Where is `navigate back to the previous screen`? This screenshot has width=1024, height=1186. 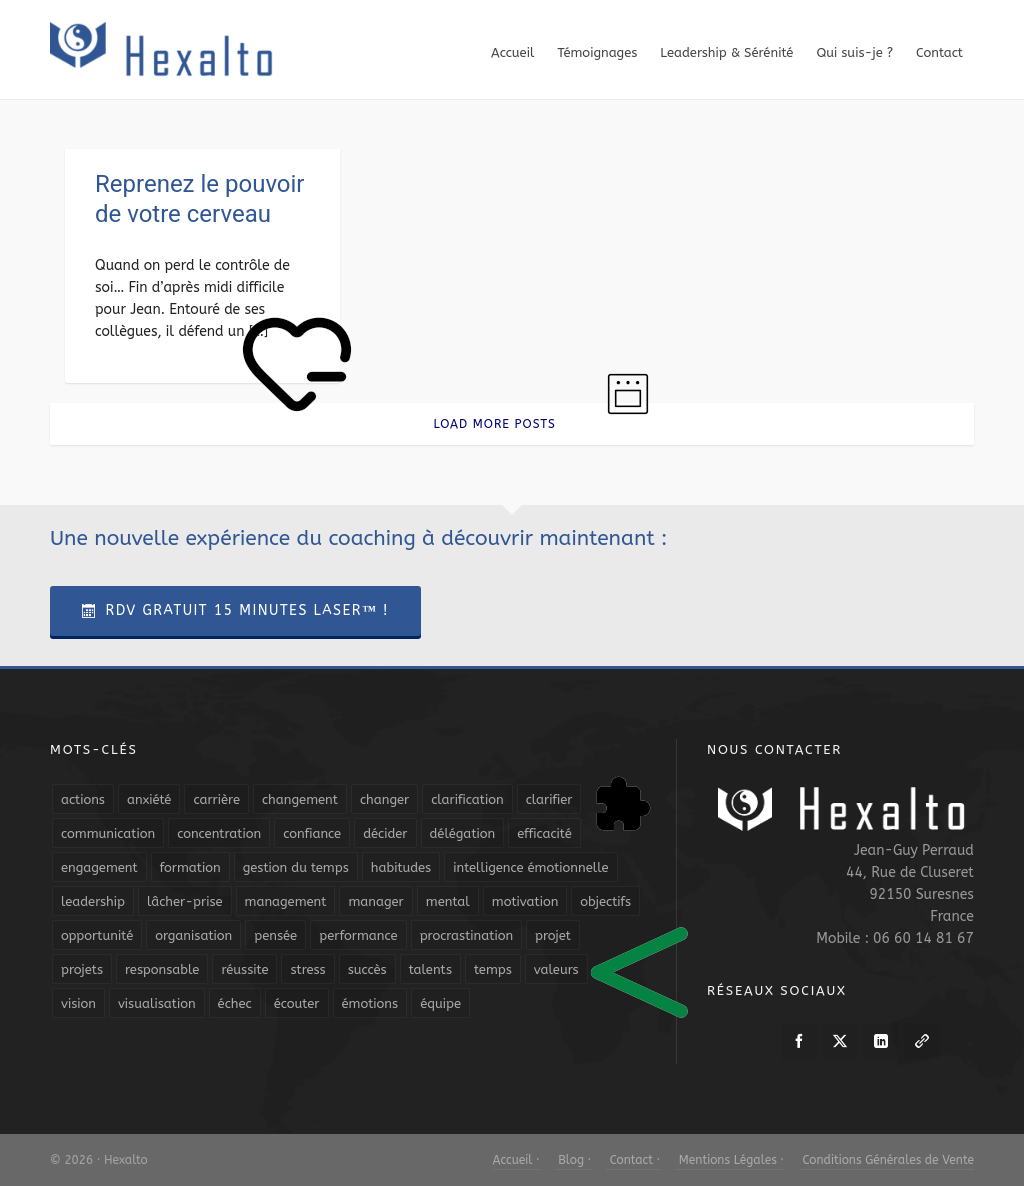 navigate back to the previous screen is located at coordinates (642, 972).